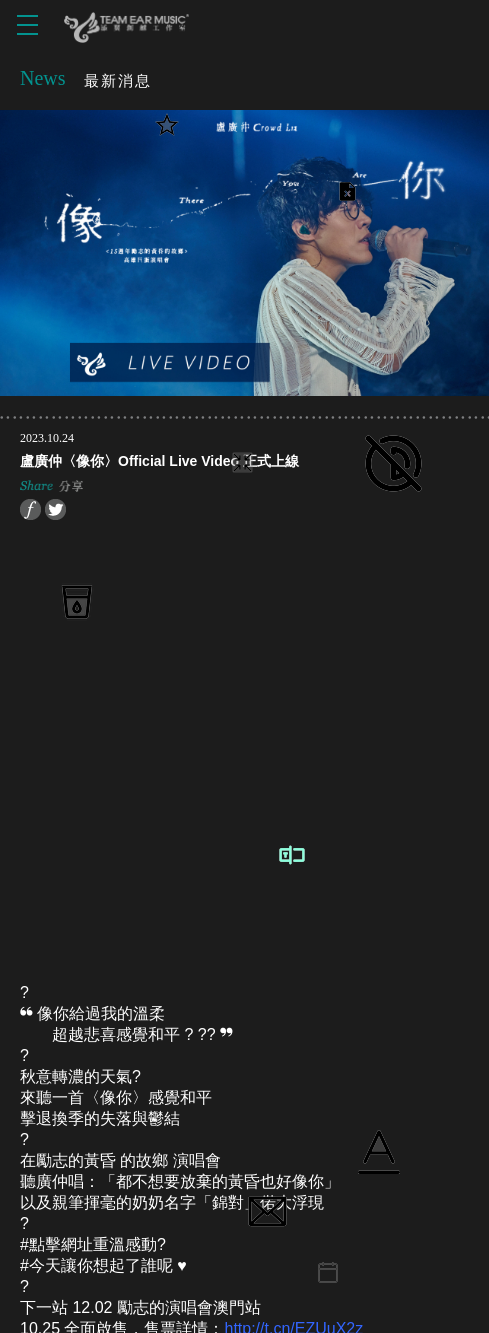  What do you see at coordinates (167, 125) in the screenshot?
I see `add item to favorites` at bounding box center [167, 125].